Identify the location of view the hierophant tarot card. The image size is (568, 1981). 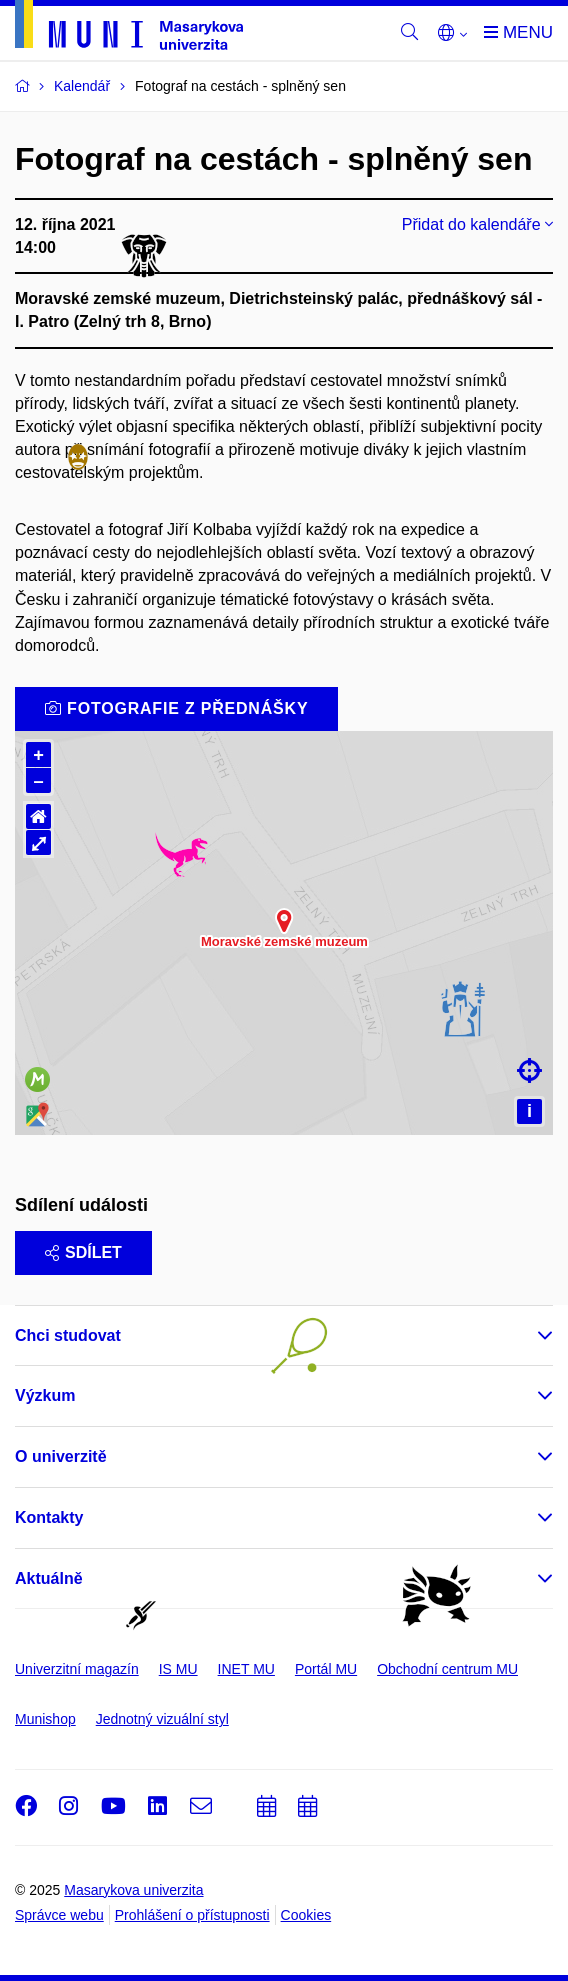
(463, 1009).